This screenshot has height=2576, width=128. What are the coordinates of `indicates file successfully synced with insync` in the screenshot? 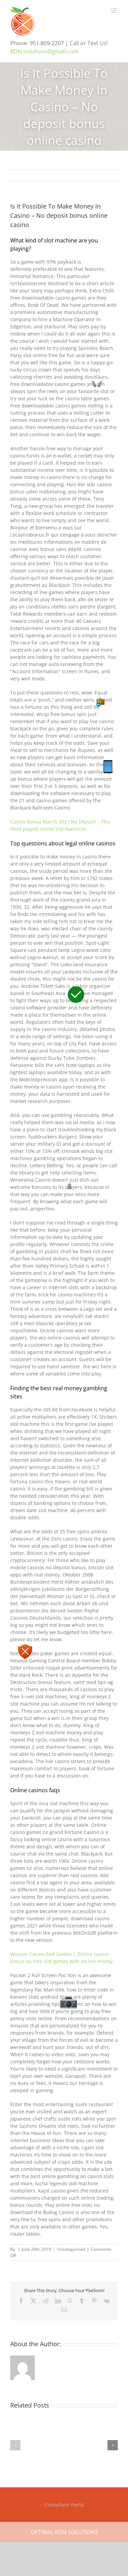 It's located at (76, 994).